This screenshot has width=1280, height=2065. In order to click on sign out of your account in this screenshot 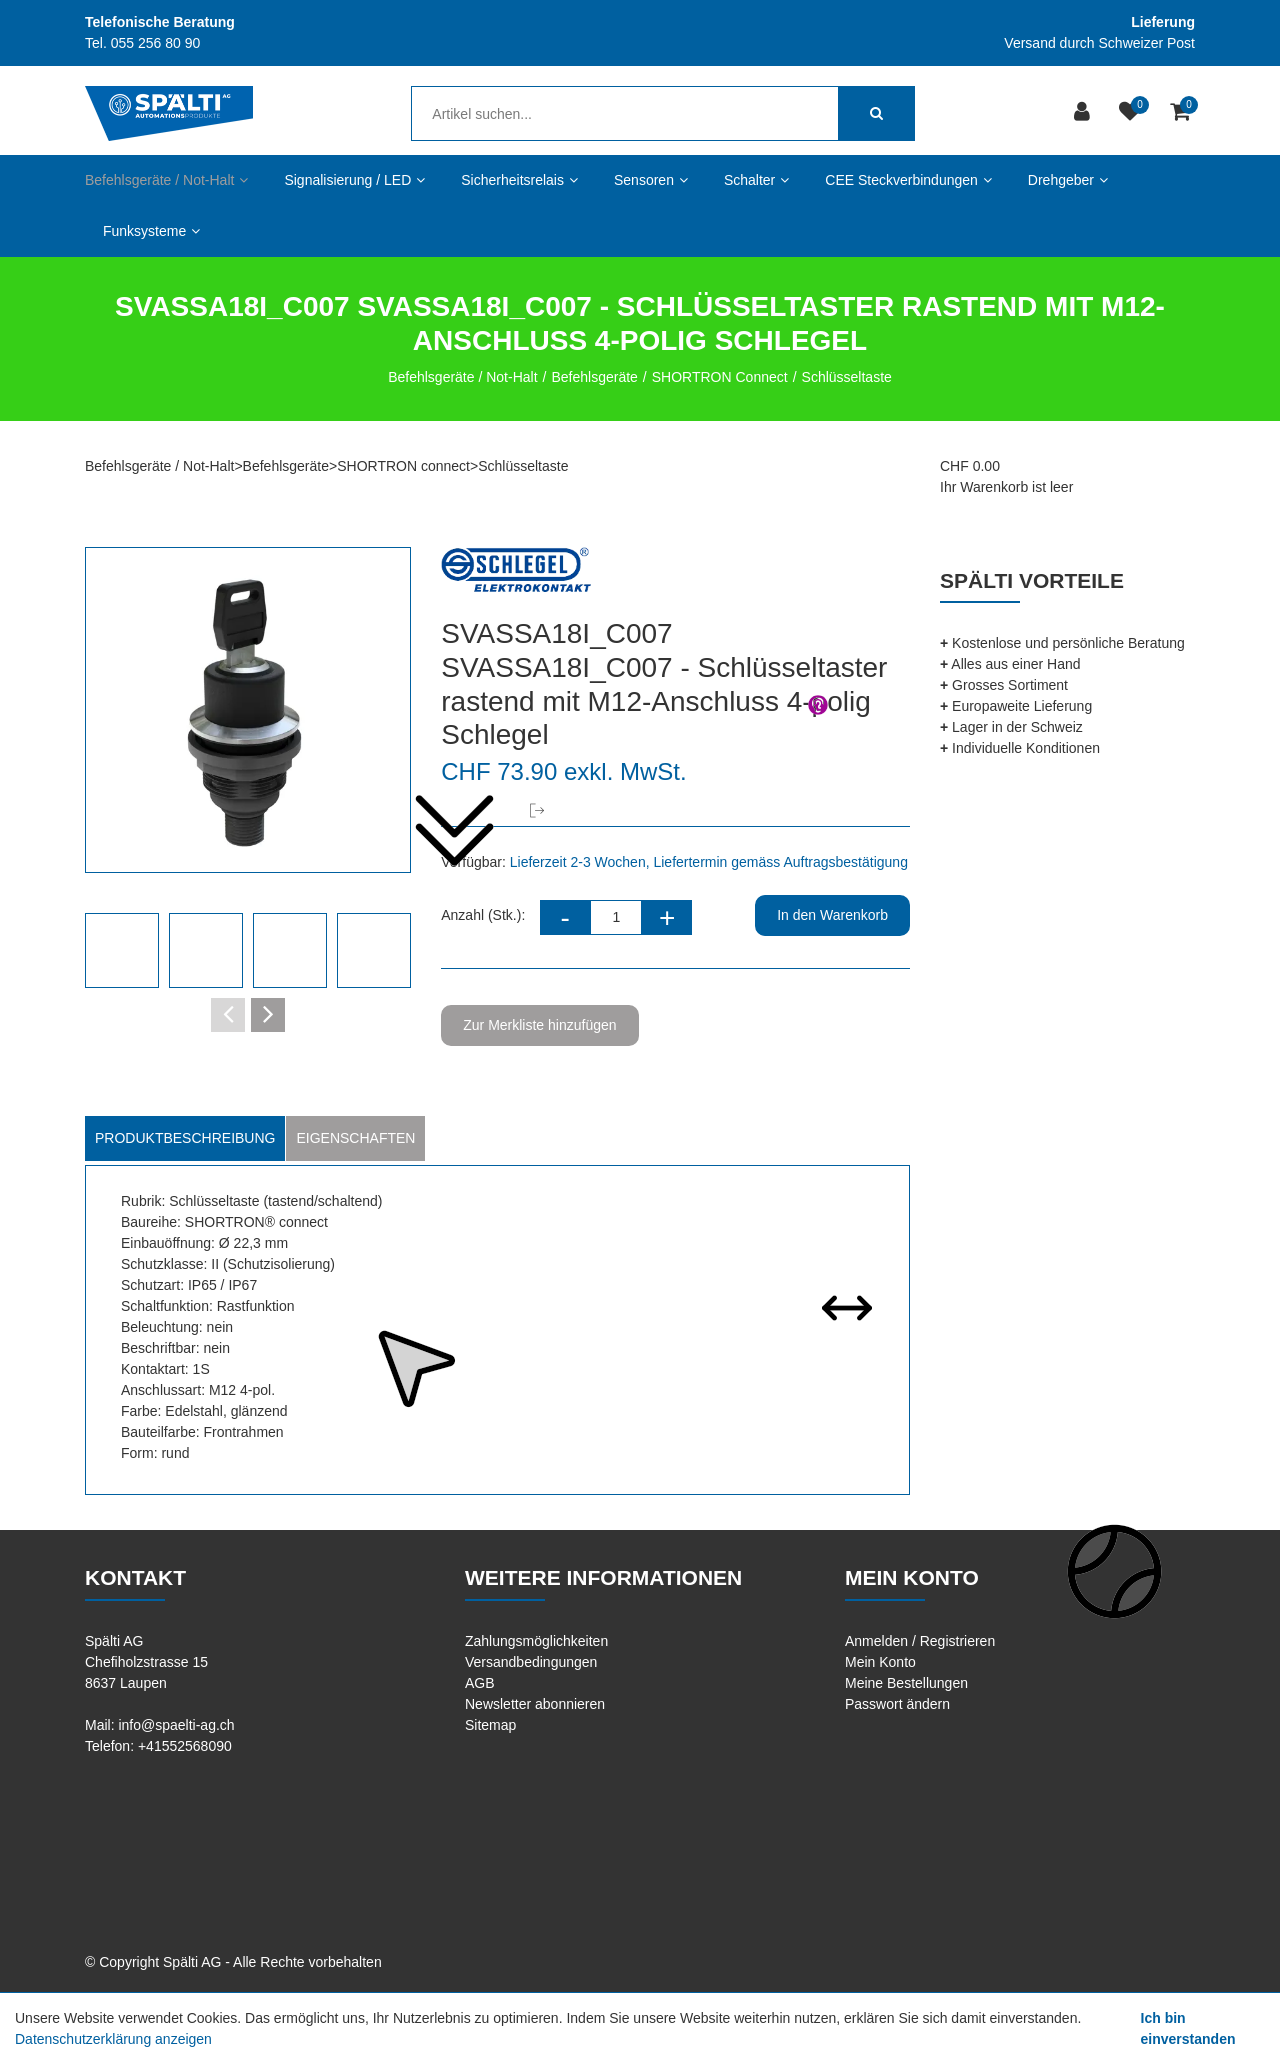, I will do `click(536, 810)`.